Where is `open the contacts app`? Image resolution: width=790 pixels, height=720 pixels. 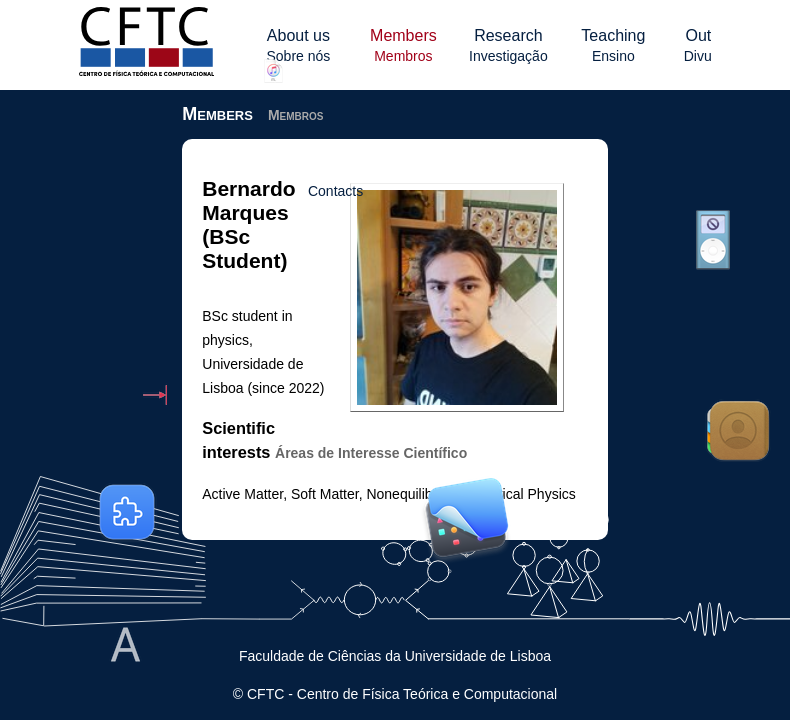
open the contacts app is located at coordinates (739, 430).